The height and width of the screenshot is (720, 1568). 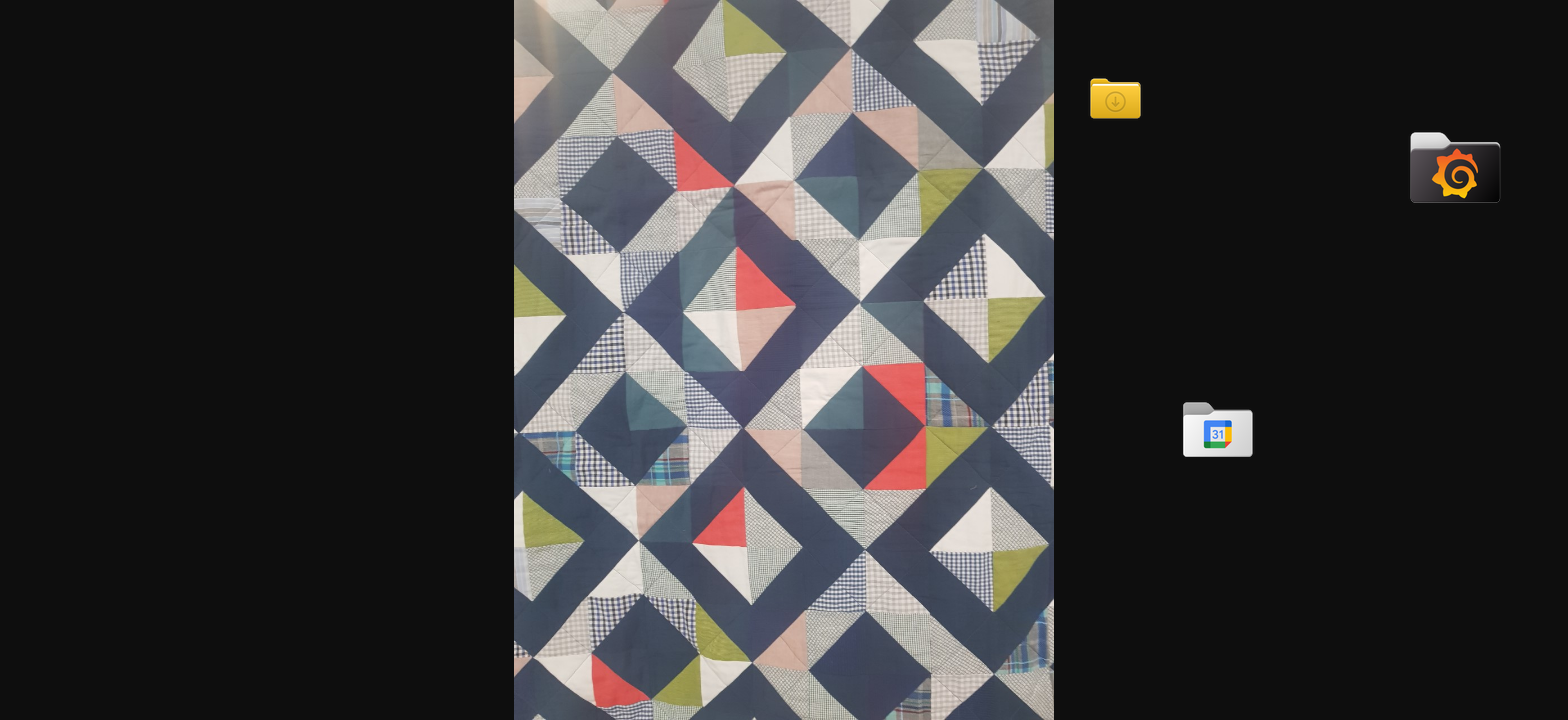 I want to click on open folder containing google calendar files, so click(x=1217, y=431).